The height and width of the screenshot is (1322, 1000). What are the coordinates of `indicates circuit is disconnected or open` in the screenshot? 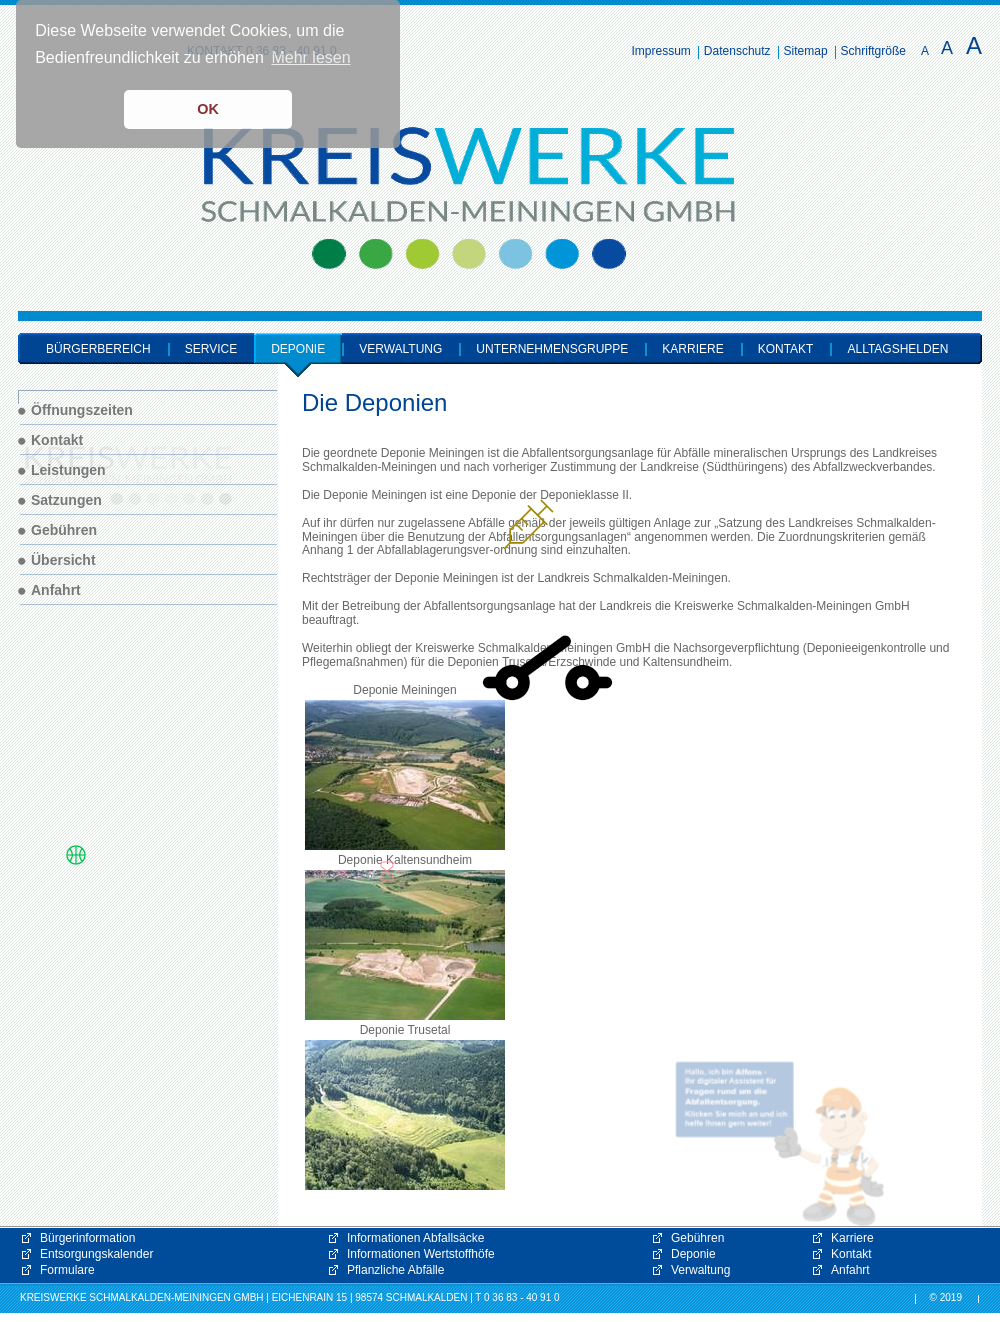 It's located at (547, 682).